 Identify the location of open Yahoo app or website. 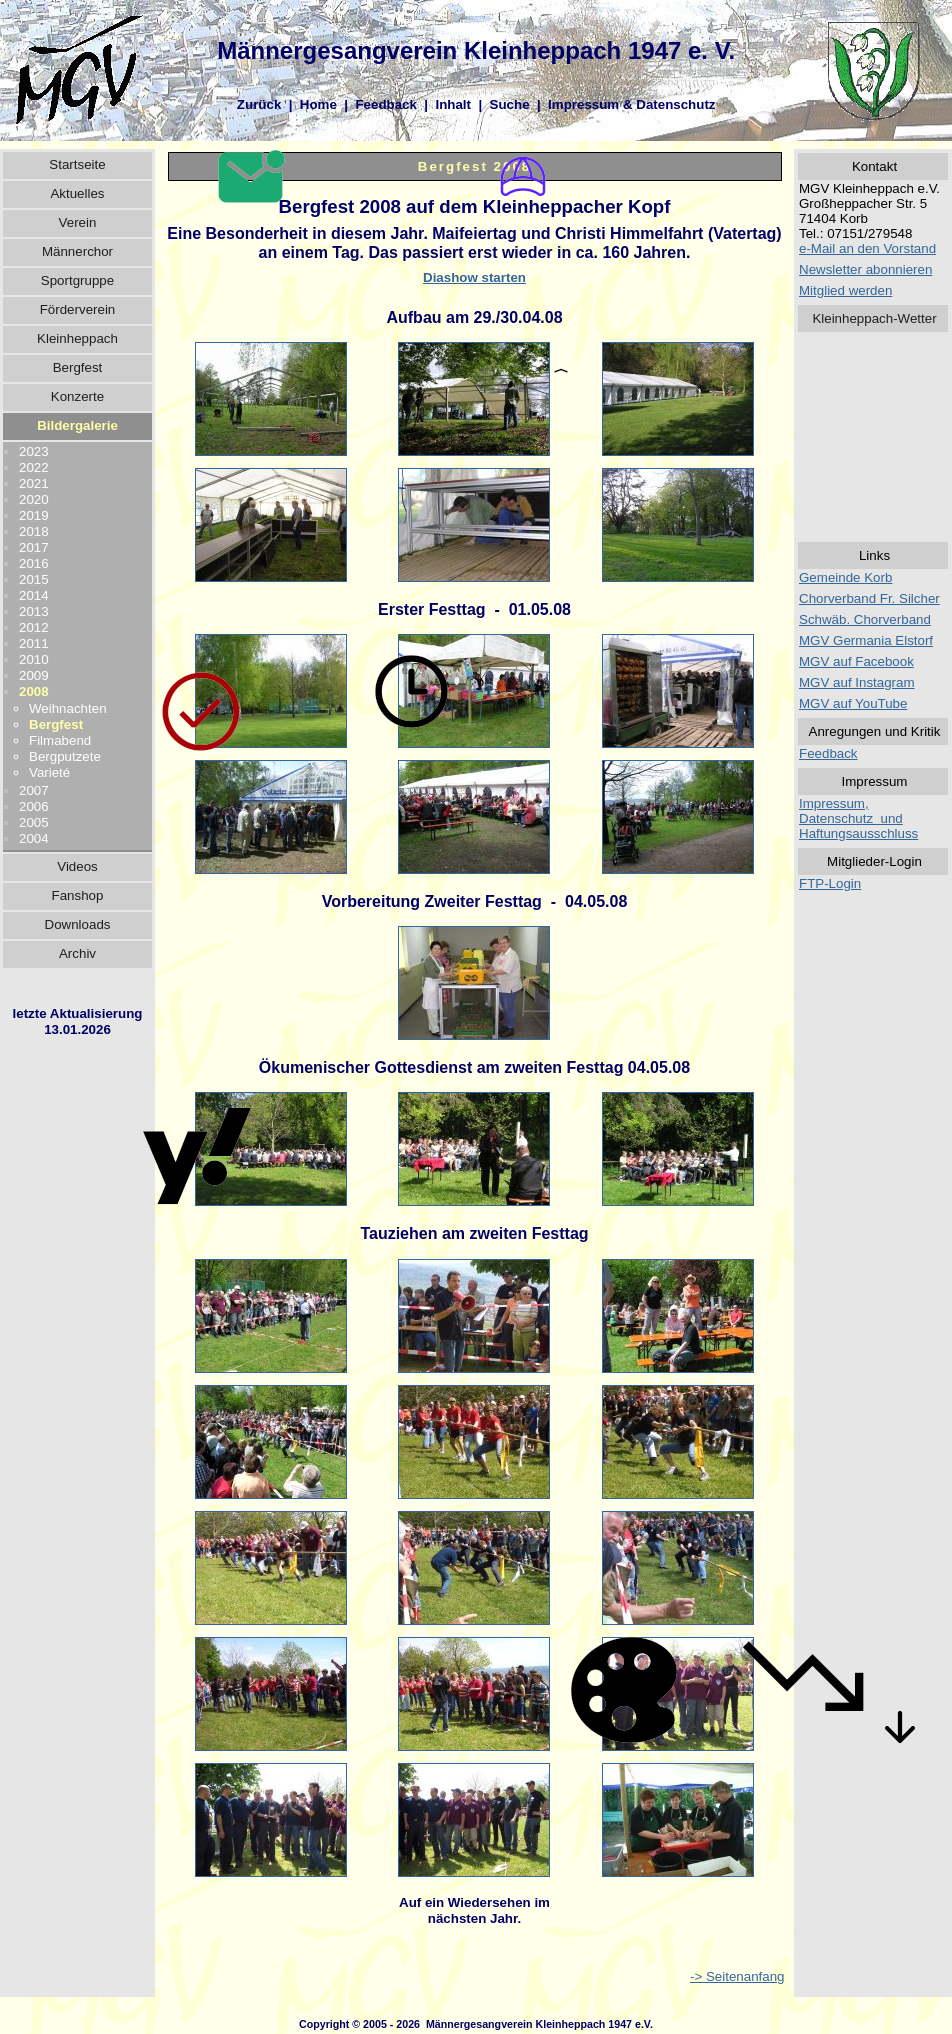
(197, 1156).